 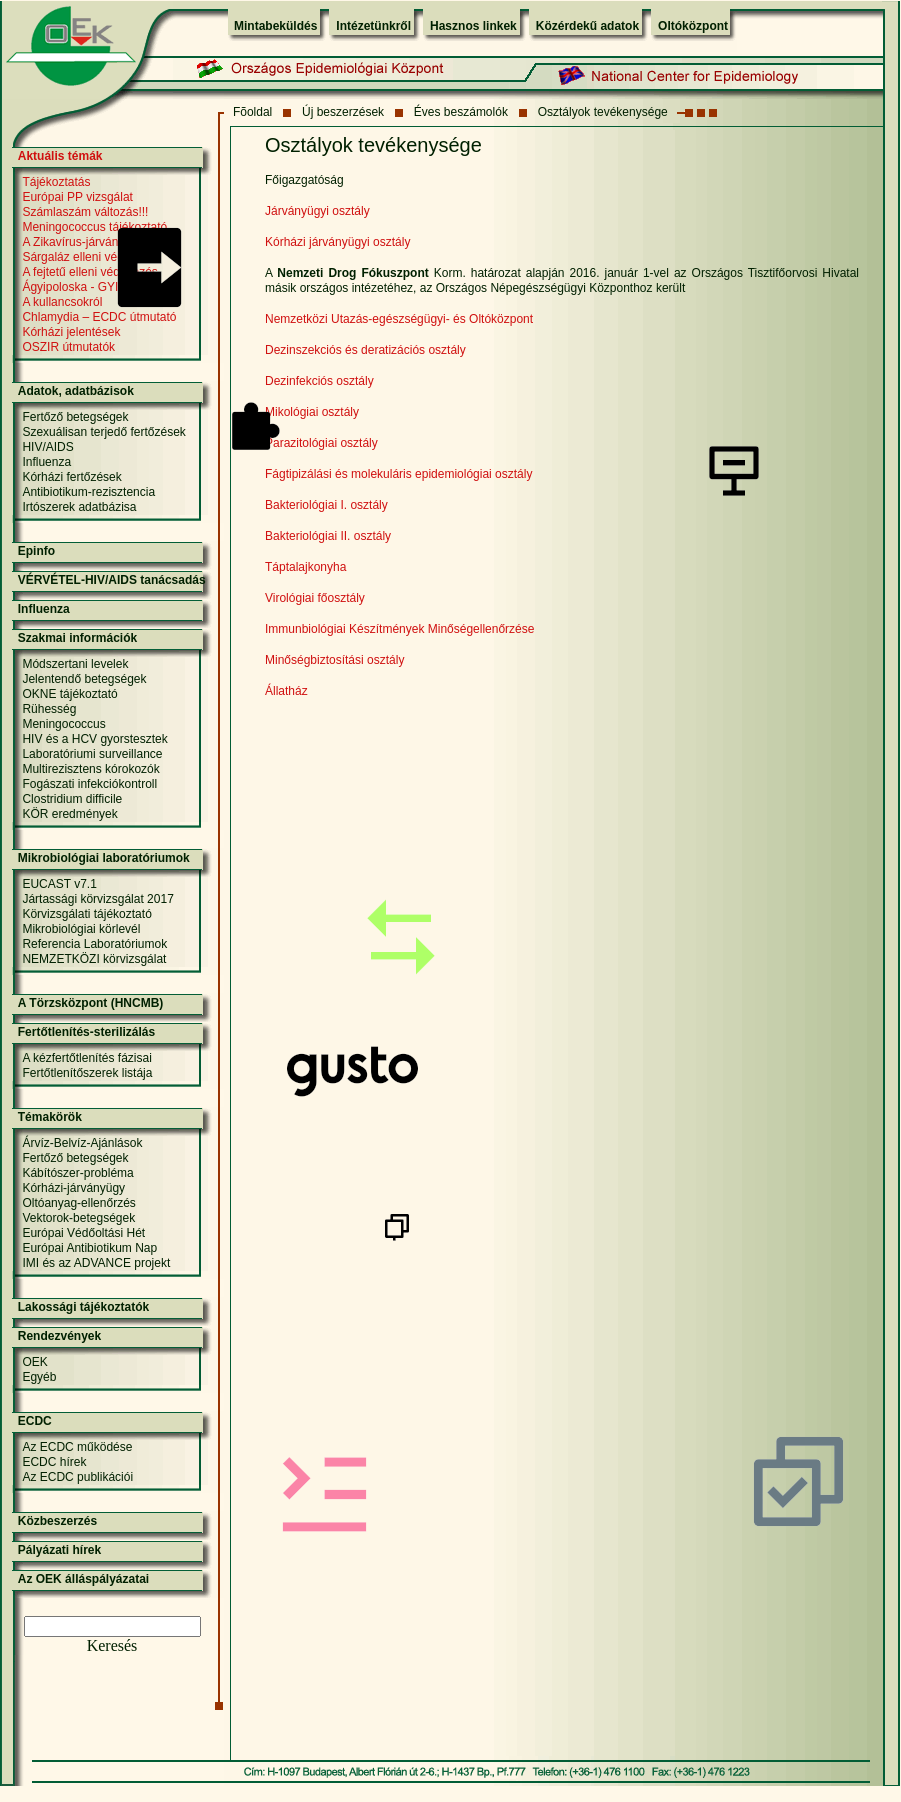 What do you see at coordinates (734, 471) in the screenshot?
I see `indicates a reserved item or resource` at bounding box center [734, 471].